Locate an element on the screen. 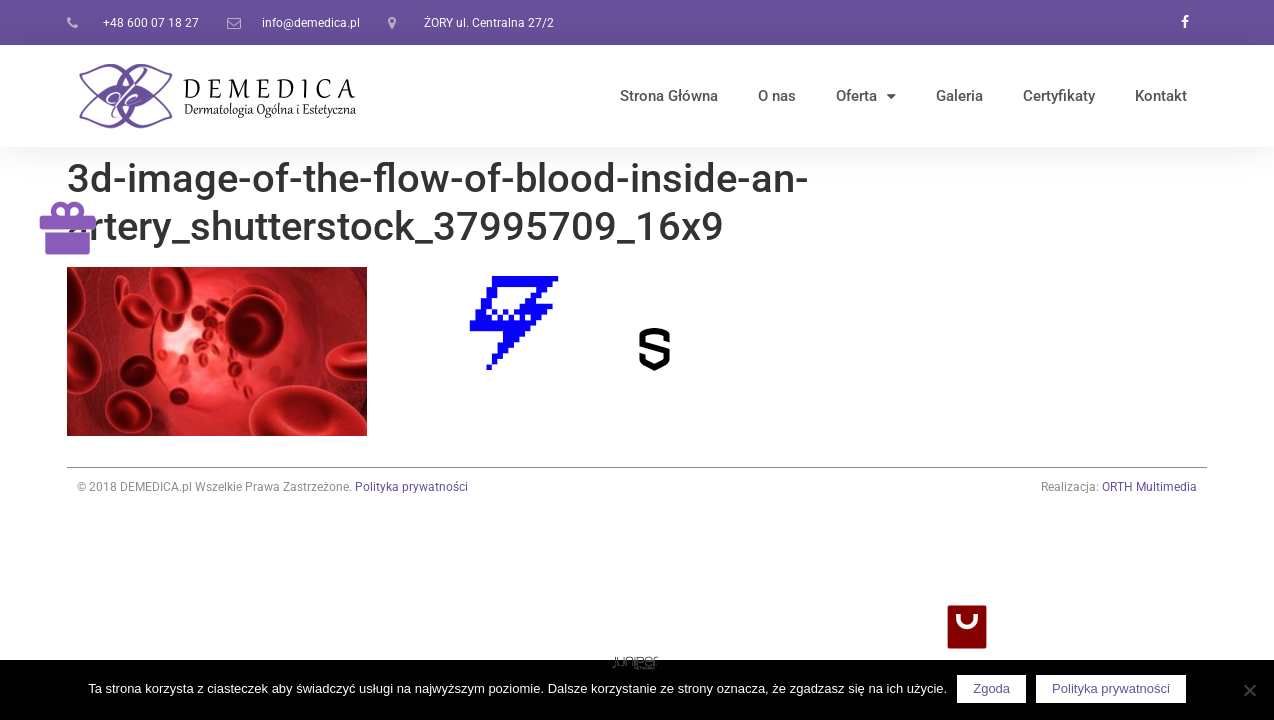 The image size is (1274, 720). juniper networks company logo is located at coordinates (635, 663).